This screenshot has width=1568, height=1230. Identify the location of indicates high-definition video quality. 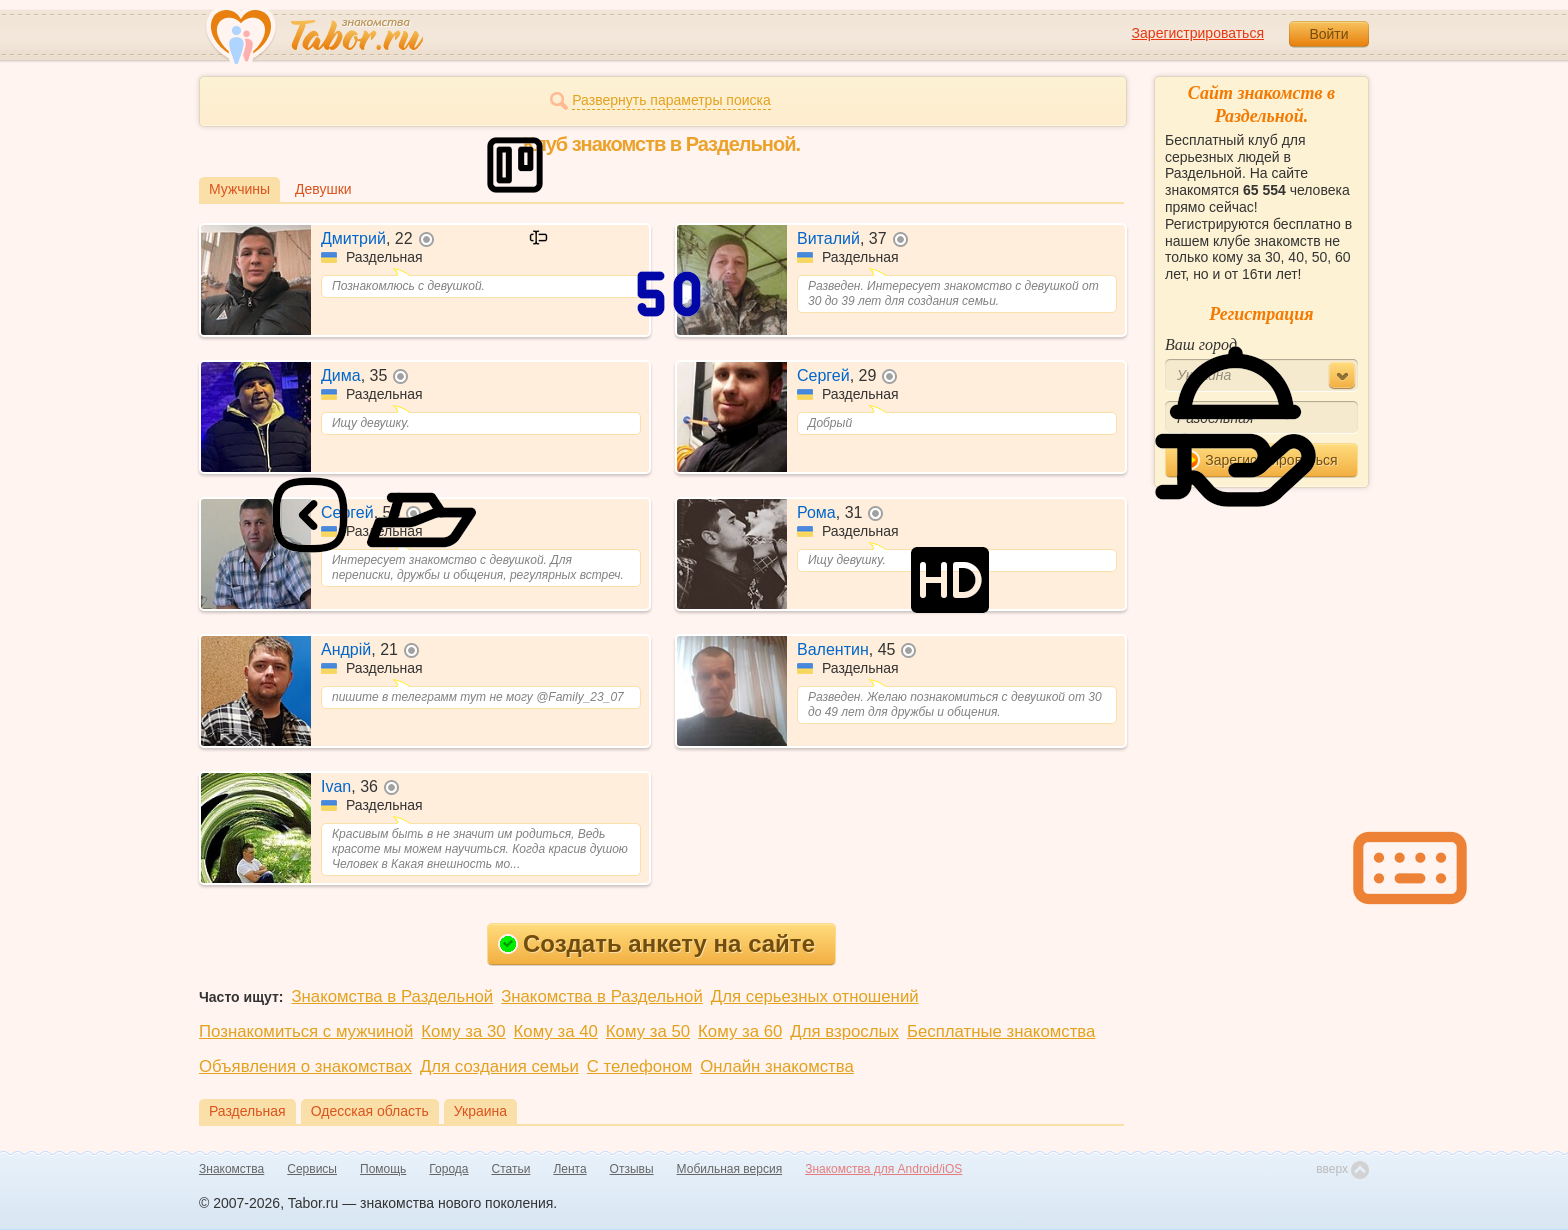
(950, 580).